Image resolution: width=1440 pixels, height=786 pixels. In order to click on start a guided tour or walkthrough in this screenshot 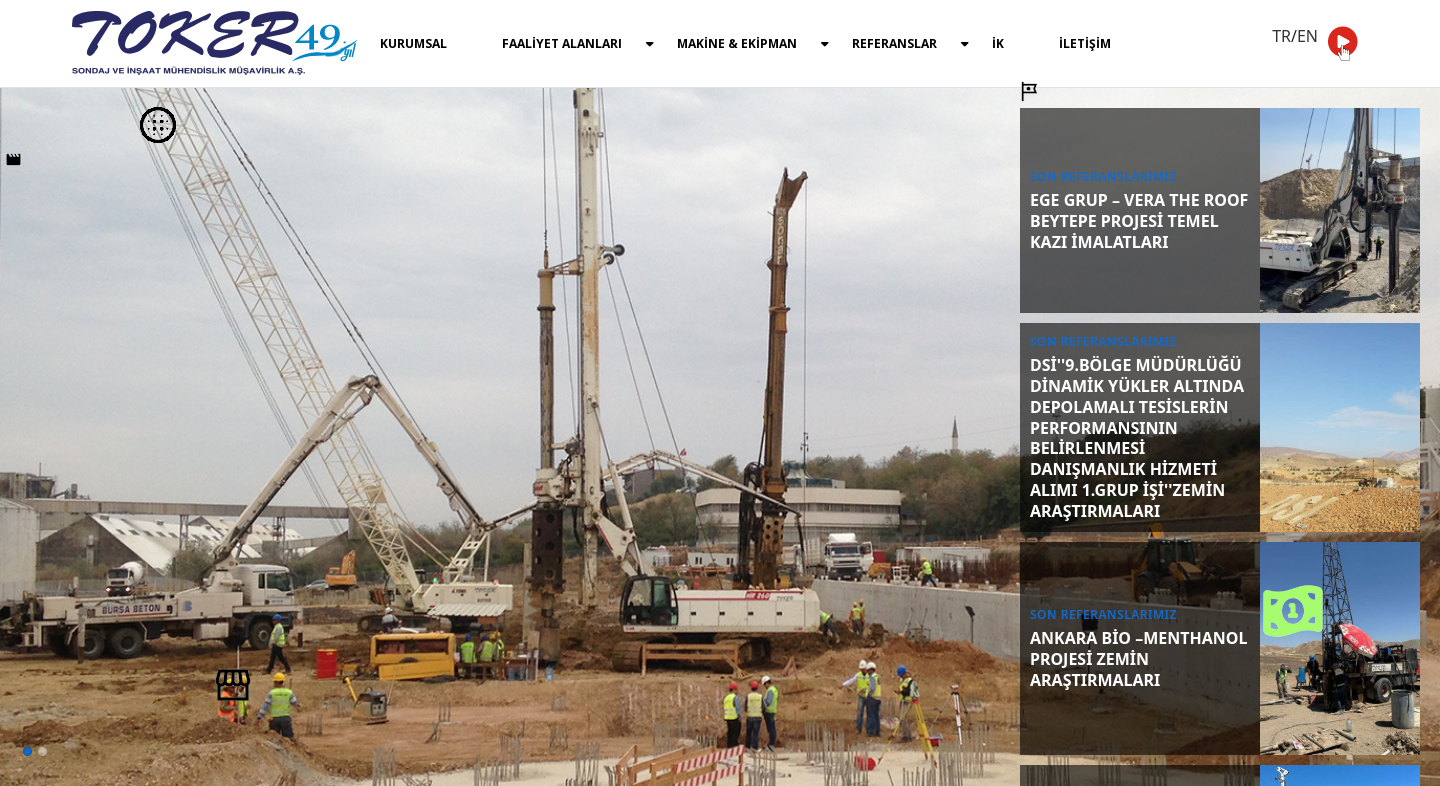, I will do `click(1028, 91)`.